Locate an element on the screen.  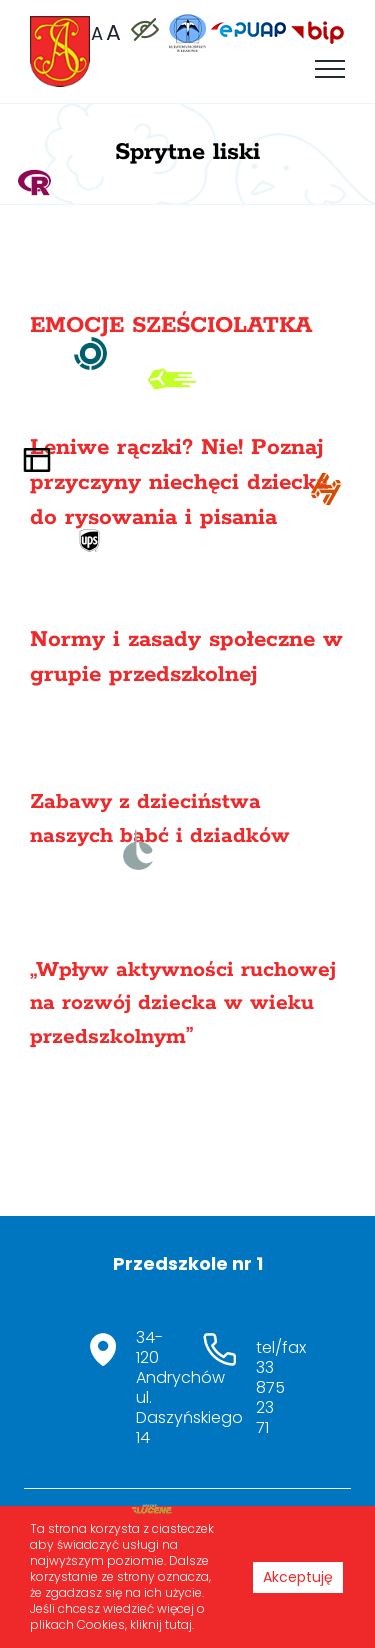
R programming language logo is located at coordinates (34, 182).